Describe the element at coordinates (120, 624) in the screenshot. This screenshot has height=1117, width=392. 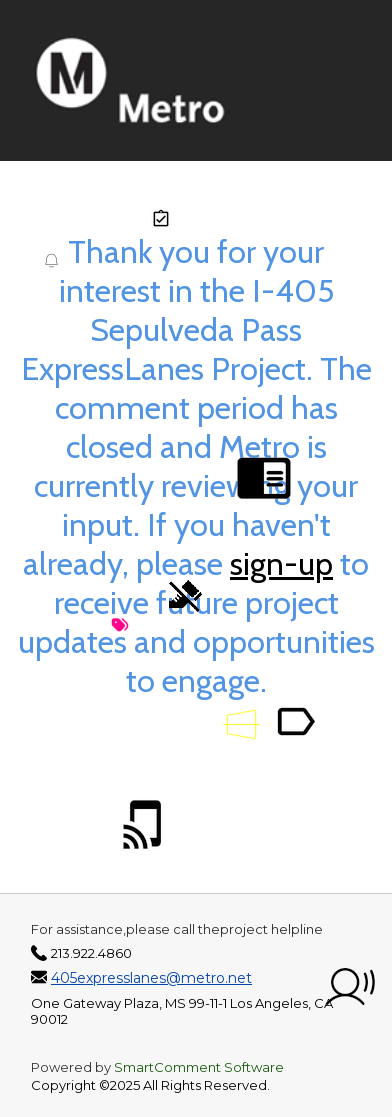
I see `manage tags or labels` at that location.